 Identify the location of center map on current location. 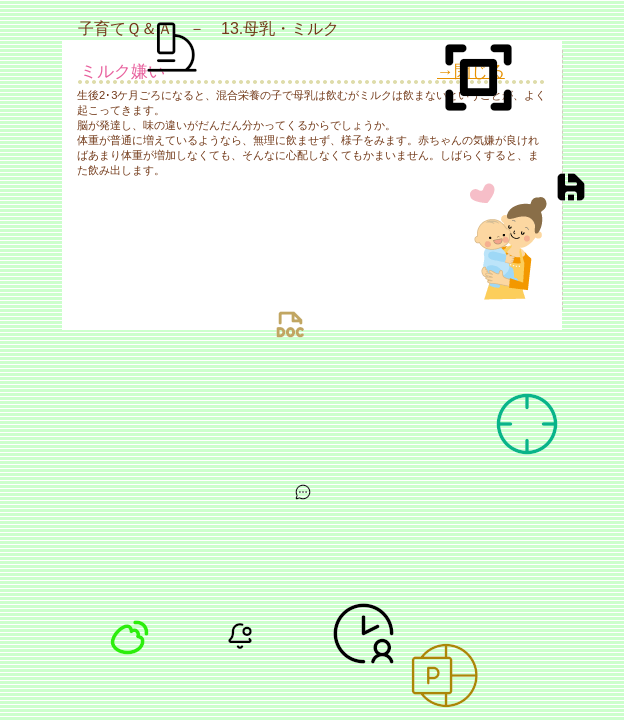
(527, 424).